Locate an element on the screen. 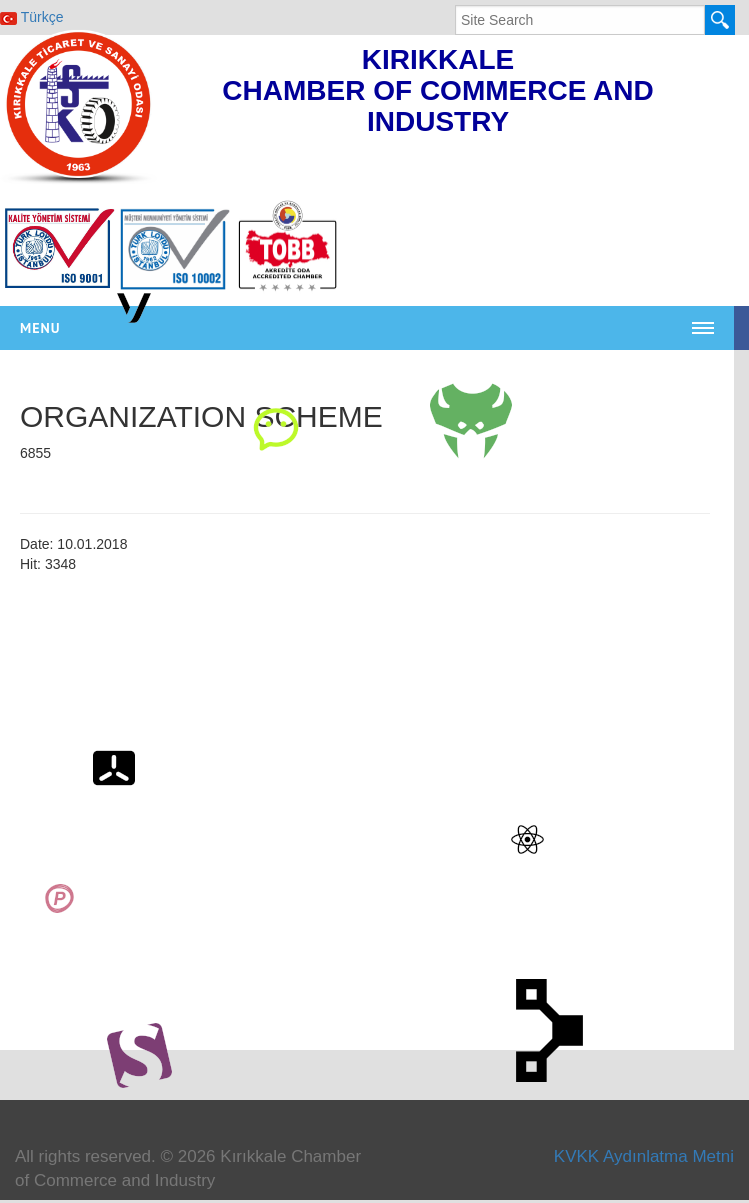  k3s lightweight kubernetes distribution logo is located at coordinates (114, 768).